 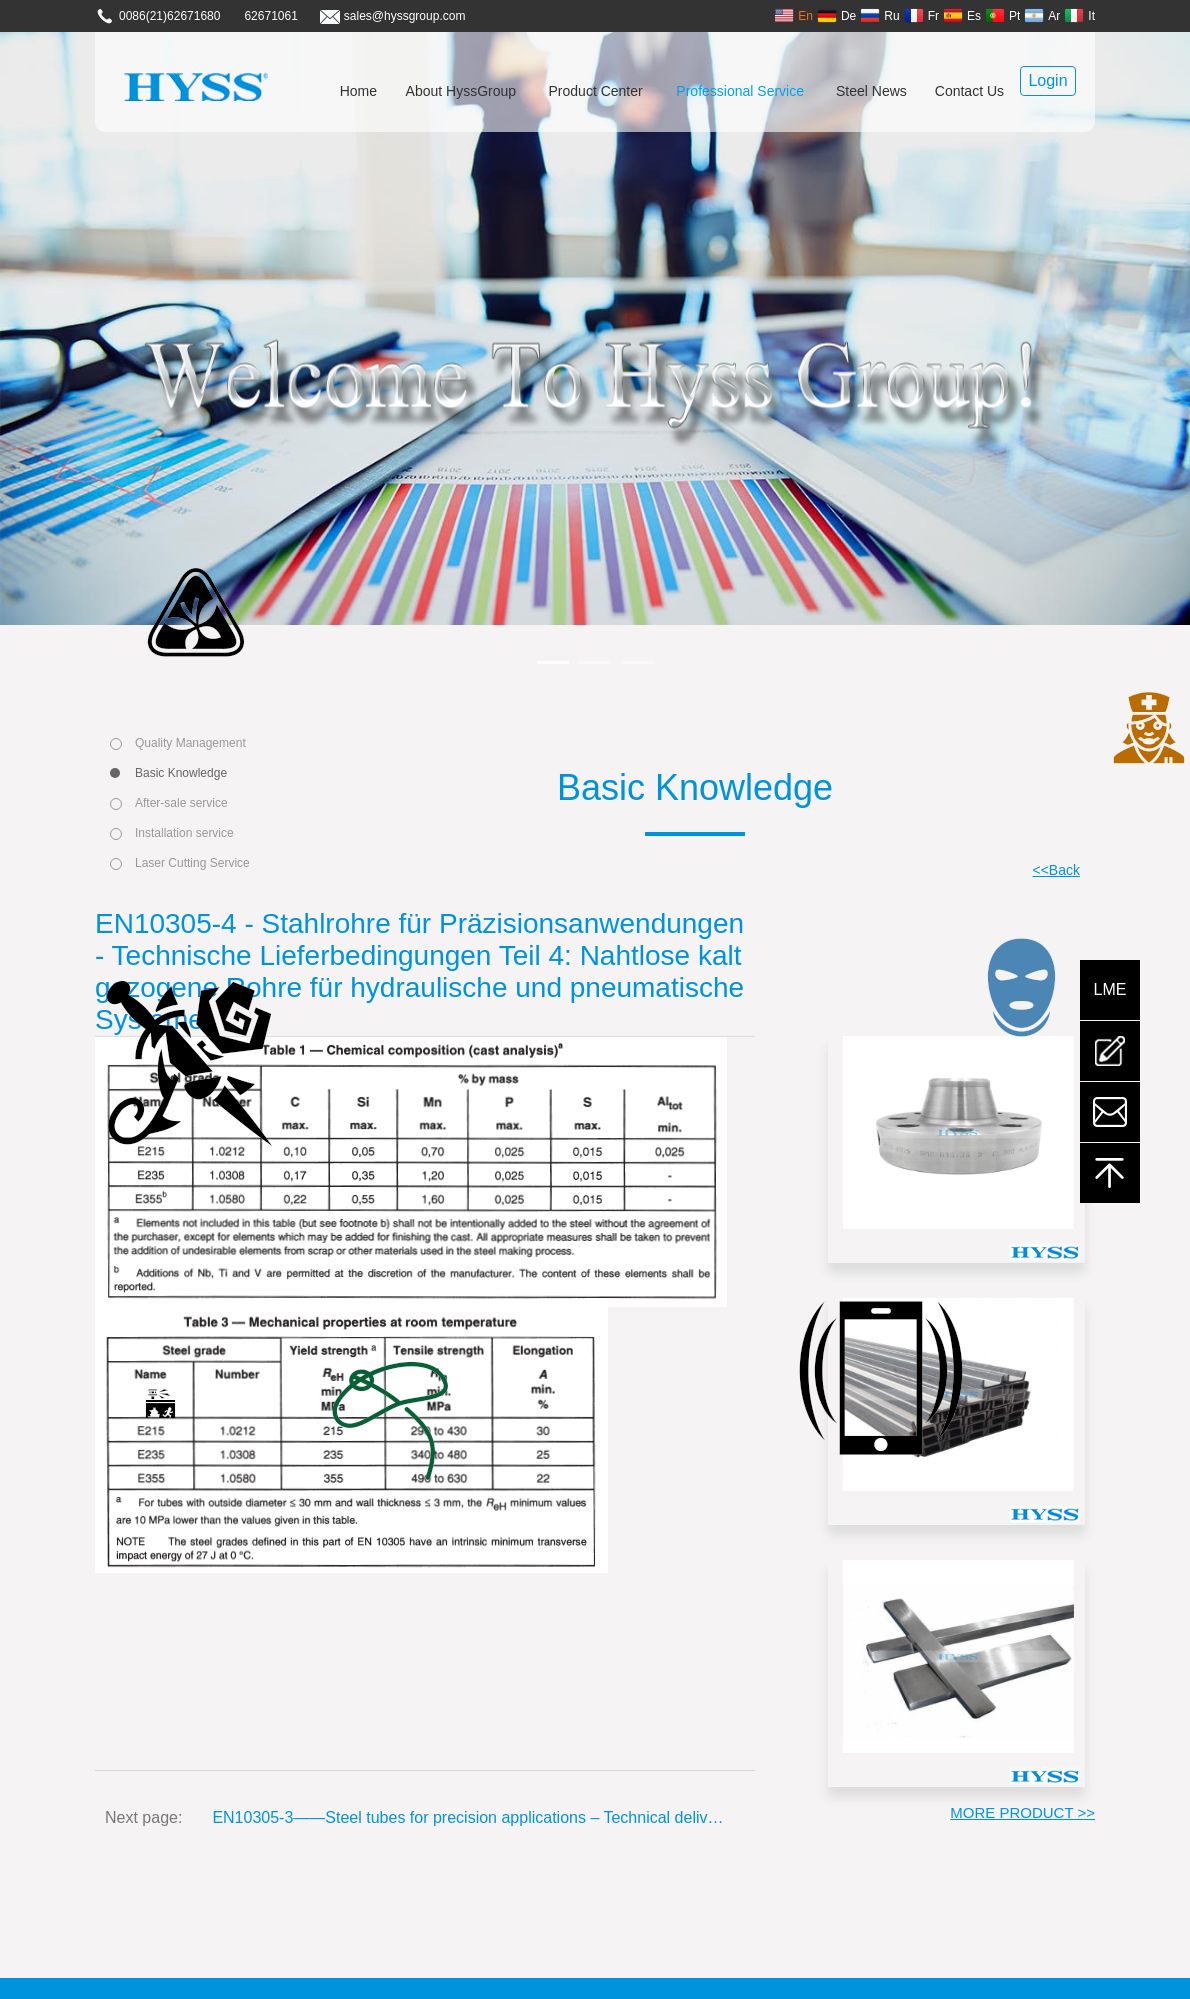 I want to click on access healthcare or medical services, so click(x=1149, y=728).